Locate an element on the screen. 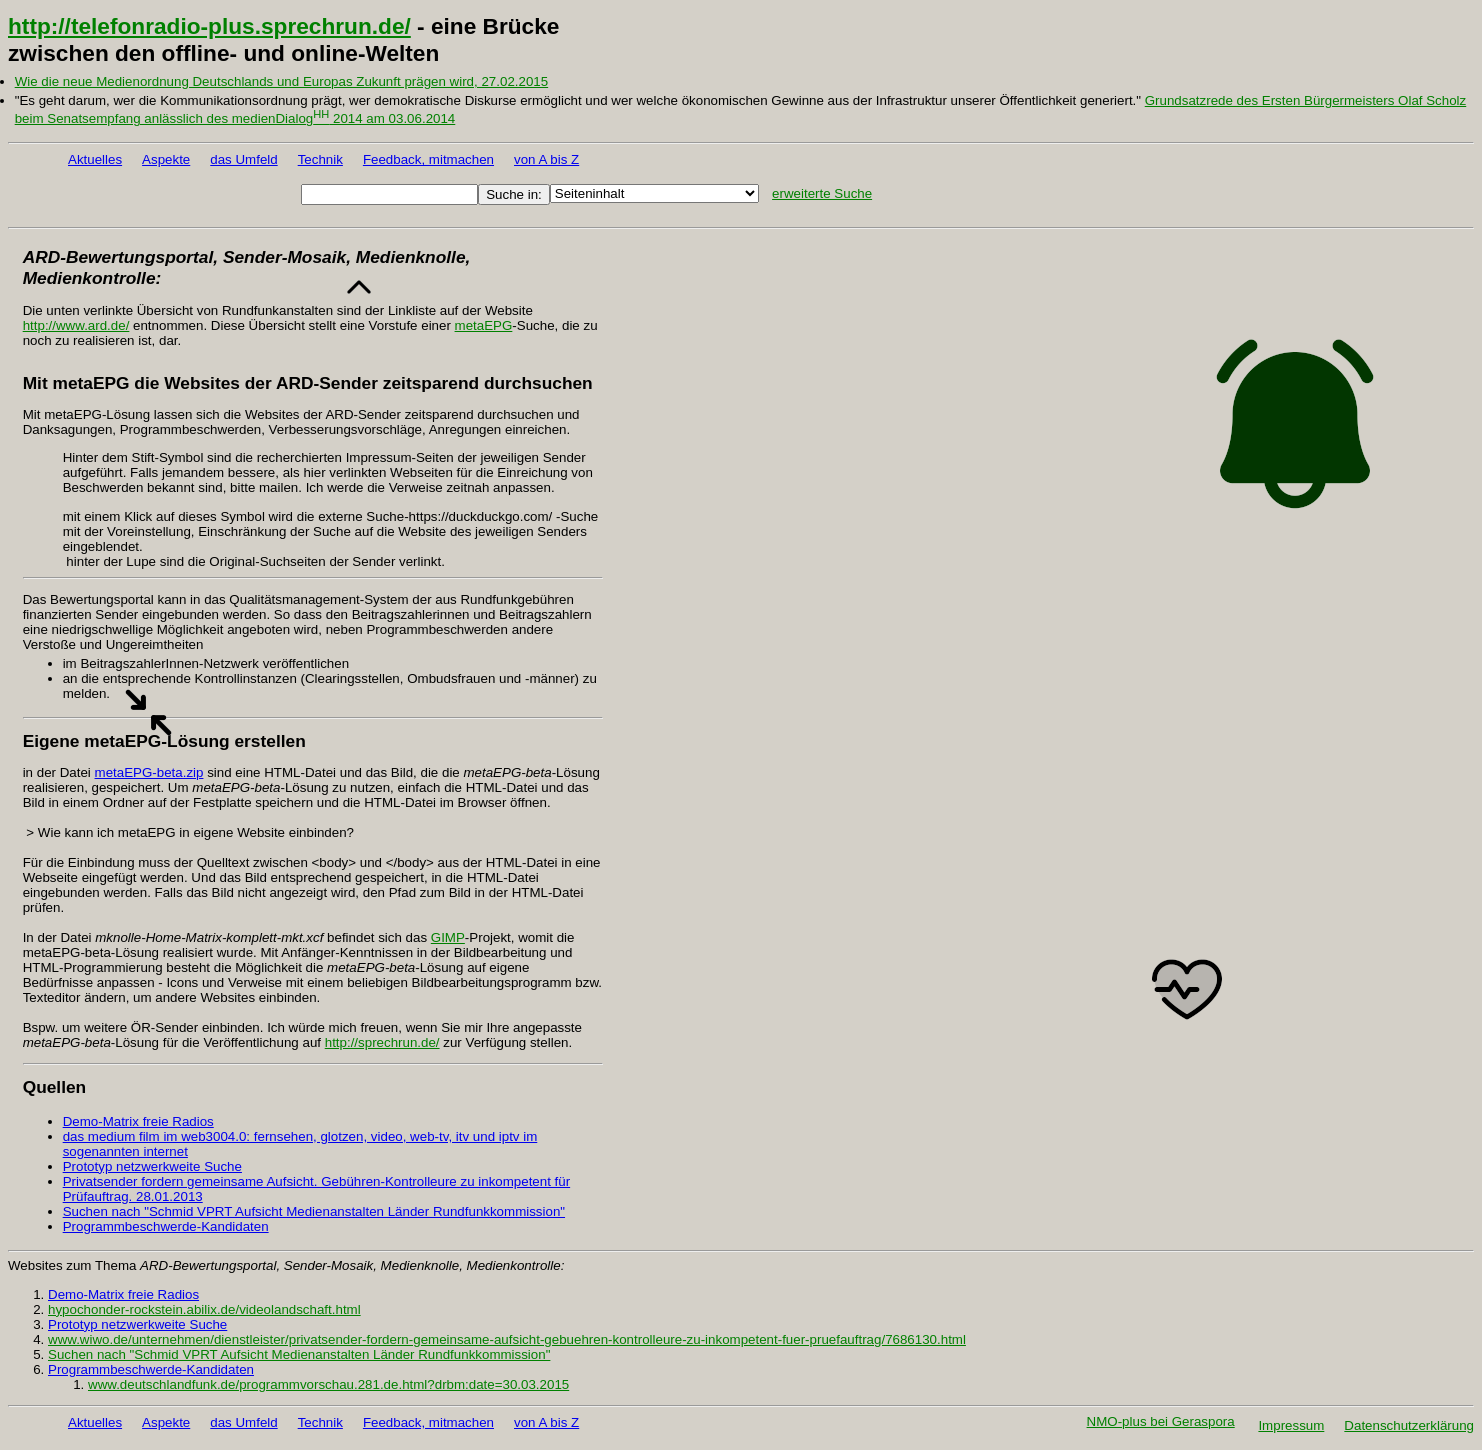 The height and width of the screenshot is (1450, 1482). view health or fitness metrics is located at coordinates (1187, 987).